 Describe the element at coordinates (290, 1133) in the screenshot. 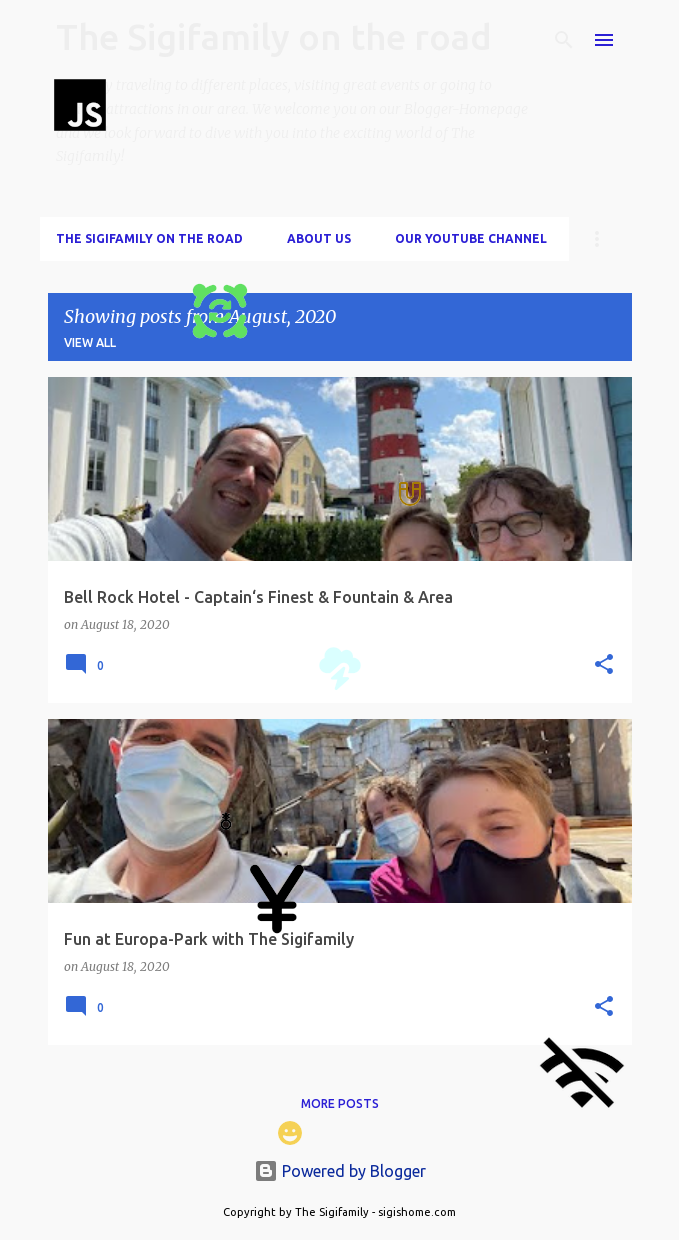

I see `add a reaction or emoji` at that location.